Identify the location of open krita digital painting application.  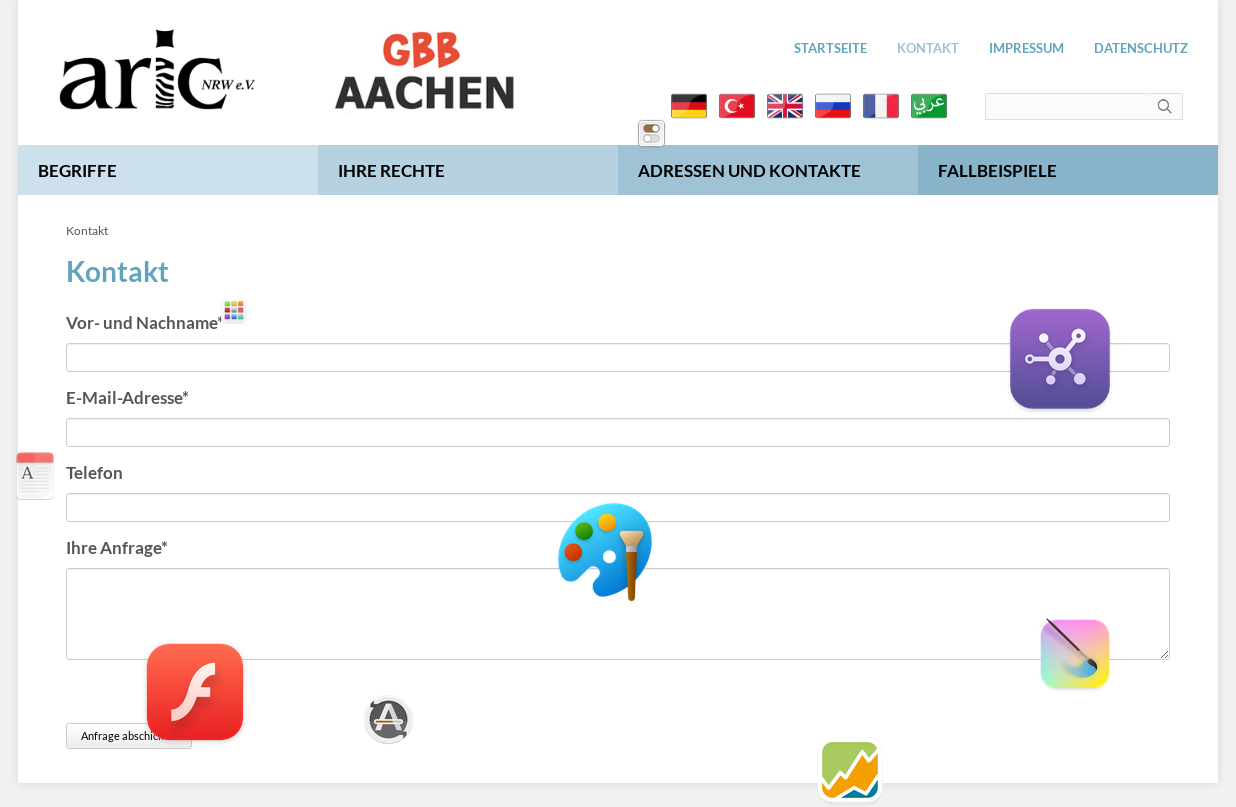
(1075, 654).